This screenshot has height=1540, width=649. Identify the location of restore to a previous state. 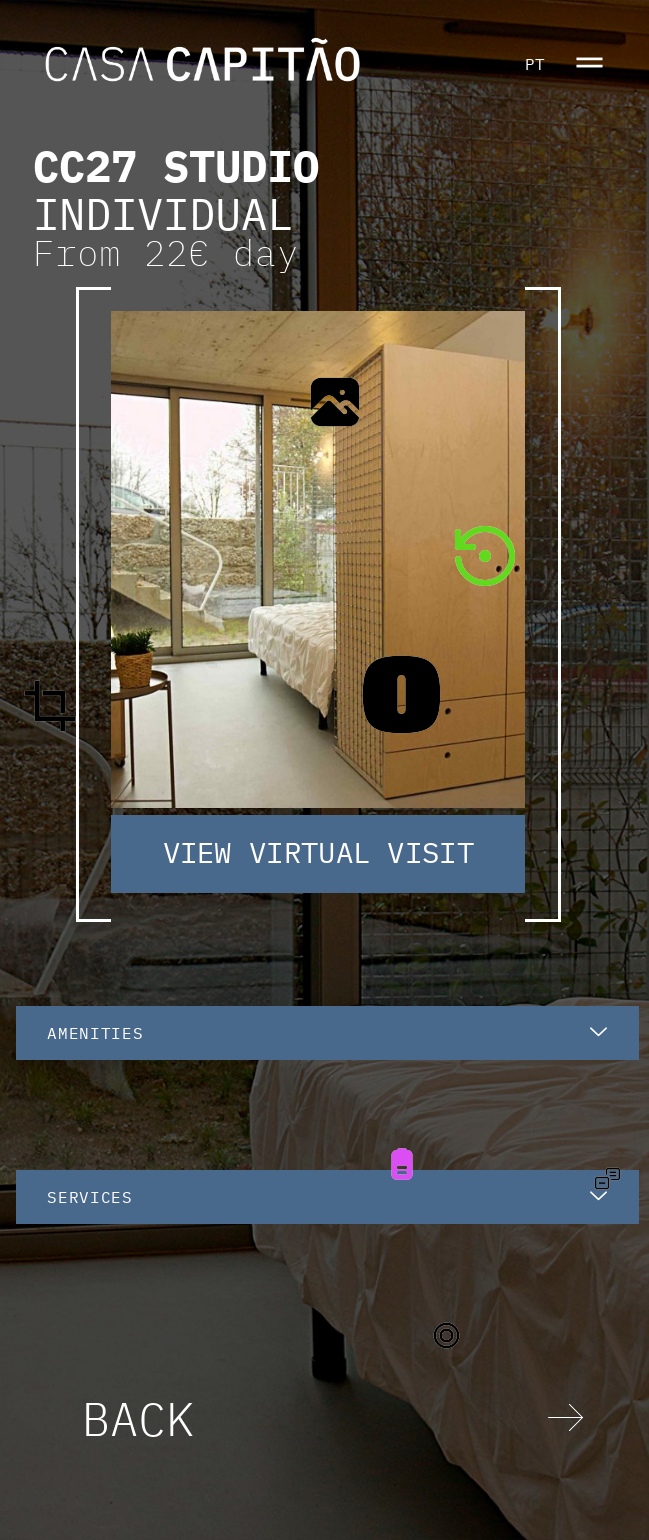
(485, 556).